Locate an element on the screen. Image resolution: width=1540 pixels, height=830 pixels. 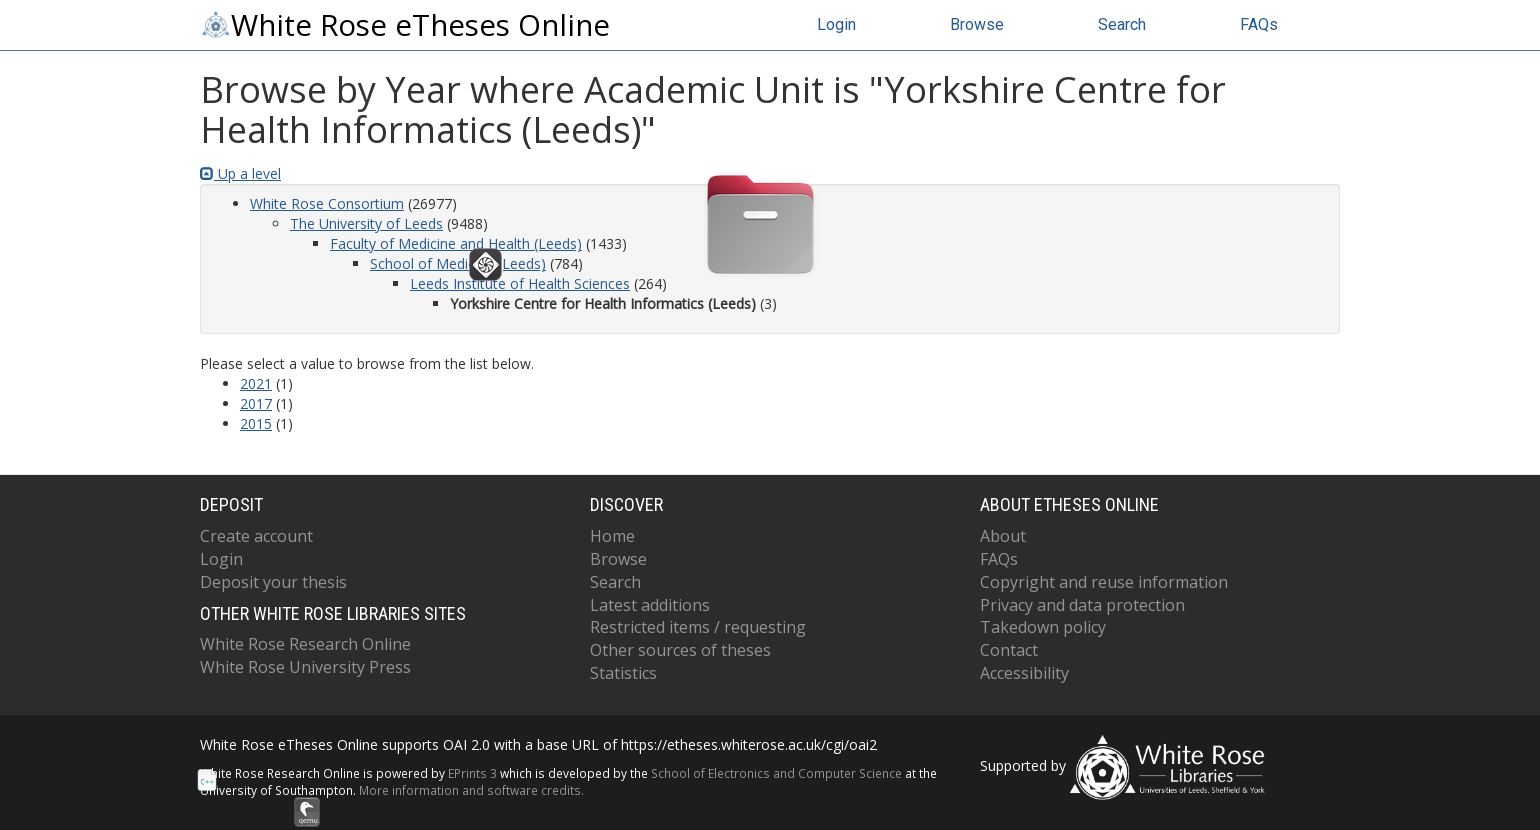
open system engineering or hardware settings is located at coordinates (485, 264).